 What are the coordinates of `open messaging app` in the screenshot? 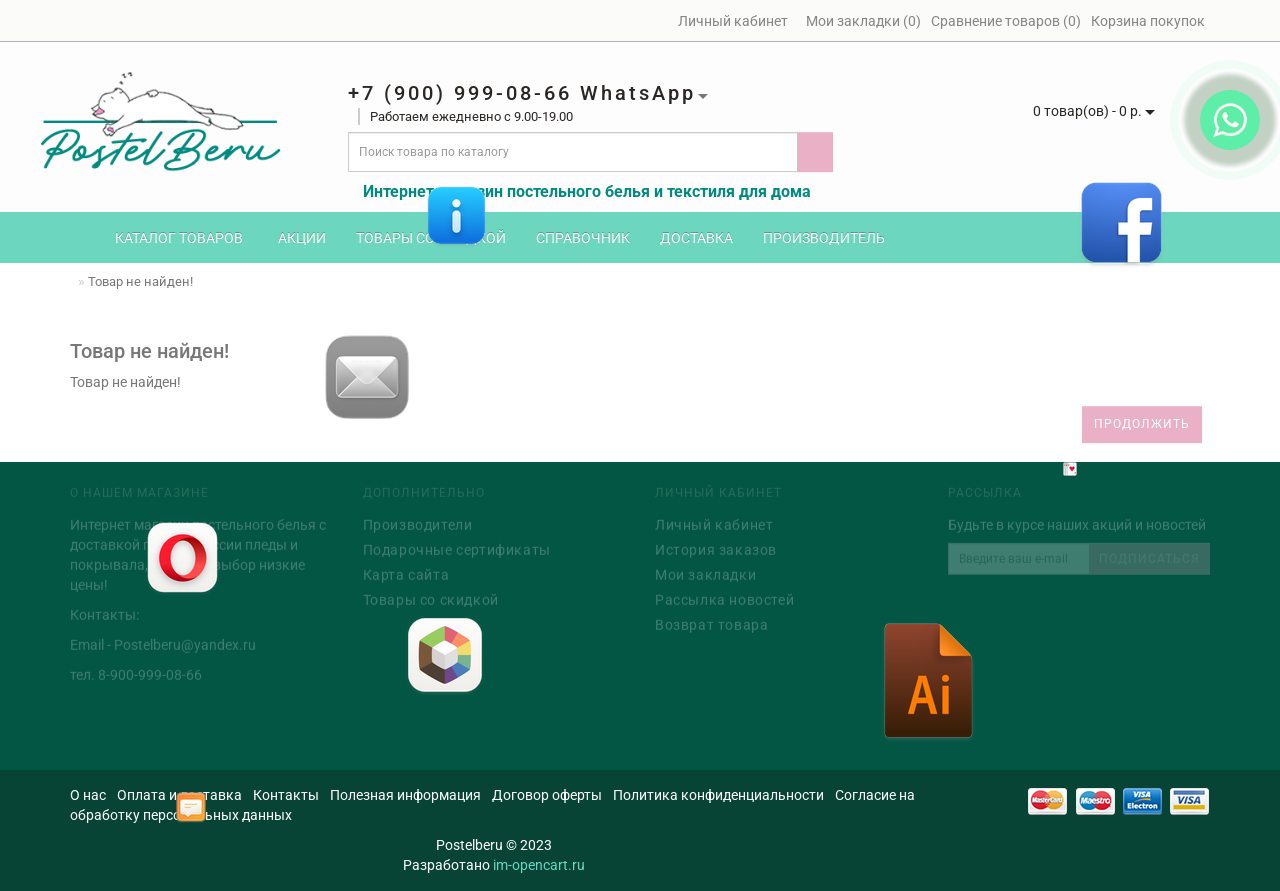 It's located at (191, 807).